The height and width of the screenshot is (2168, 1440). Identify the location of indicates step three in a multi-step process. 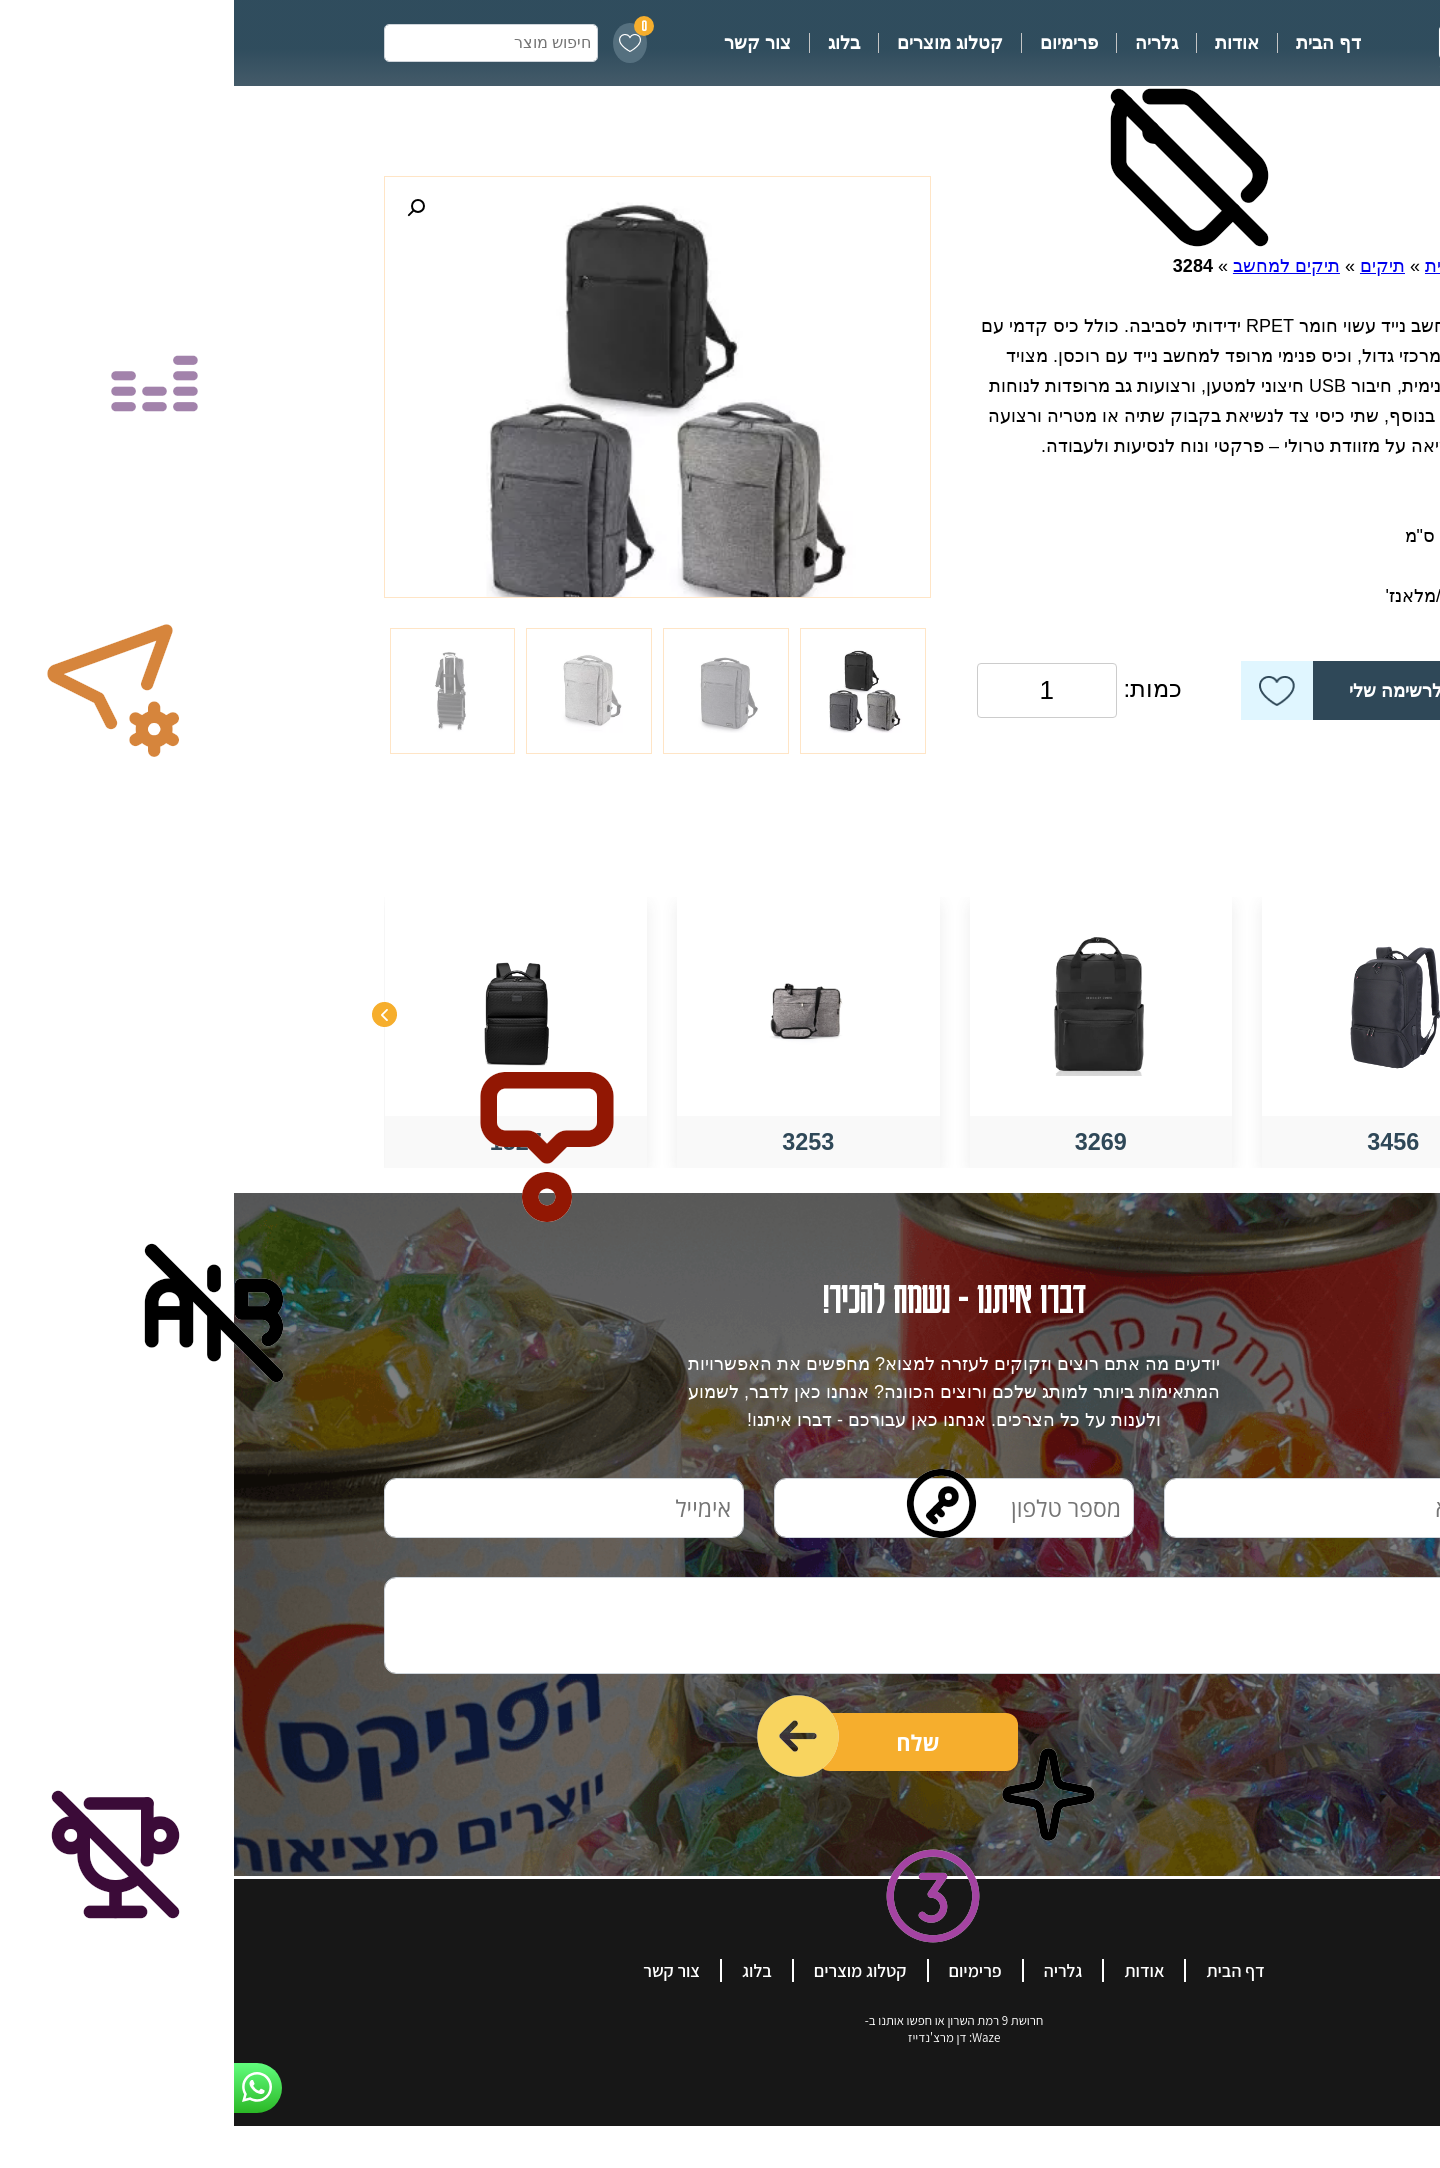
(933, 1896).